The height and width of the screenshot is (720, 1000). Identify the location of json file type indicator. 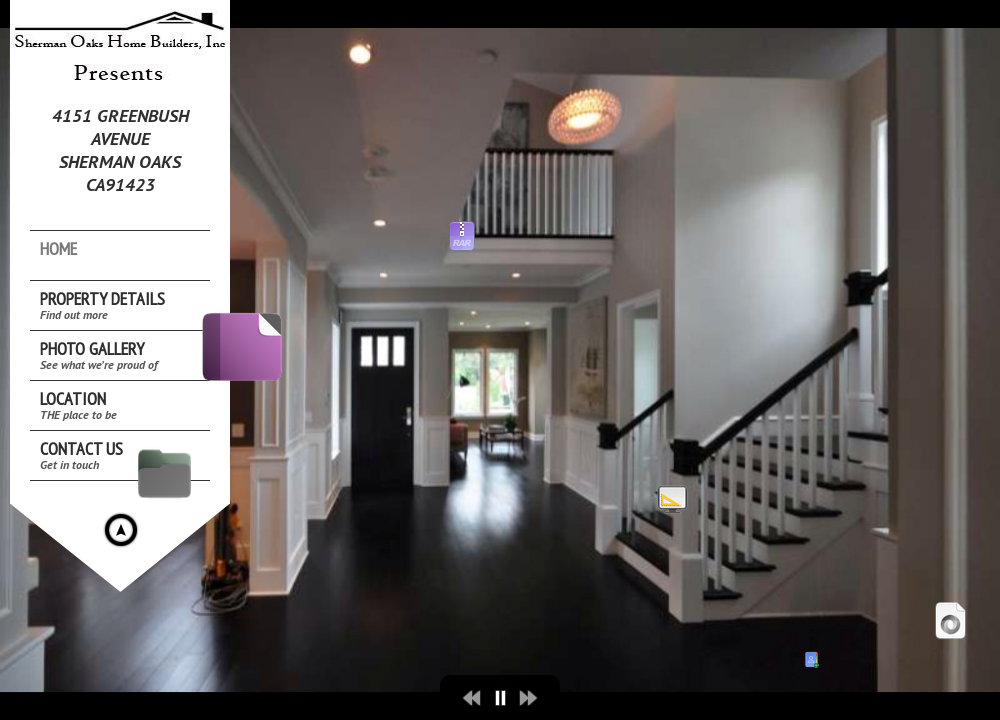
(950, 620).